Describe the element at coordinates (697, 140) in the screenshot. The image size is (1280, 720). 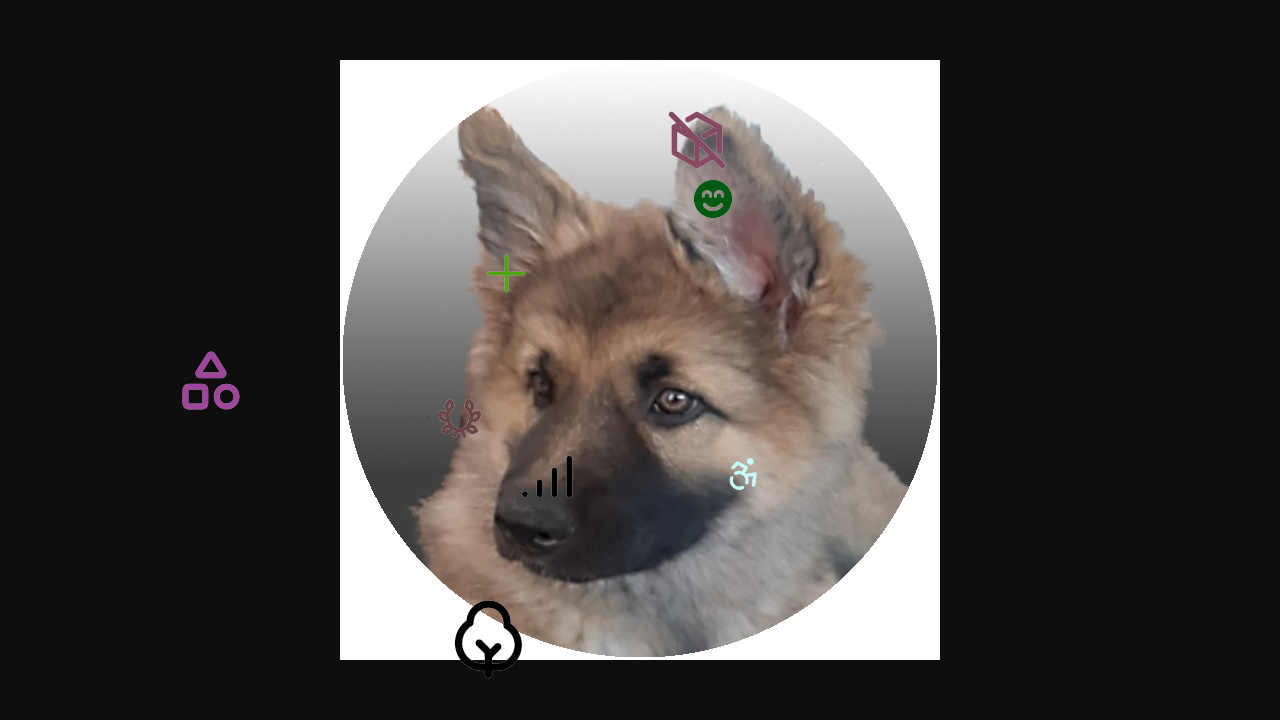
I see `package or shipment unavailable` at that location.